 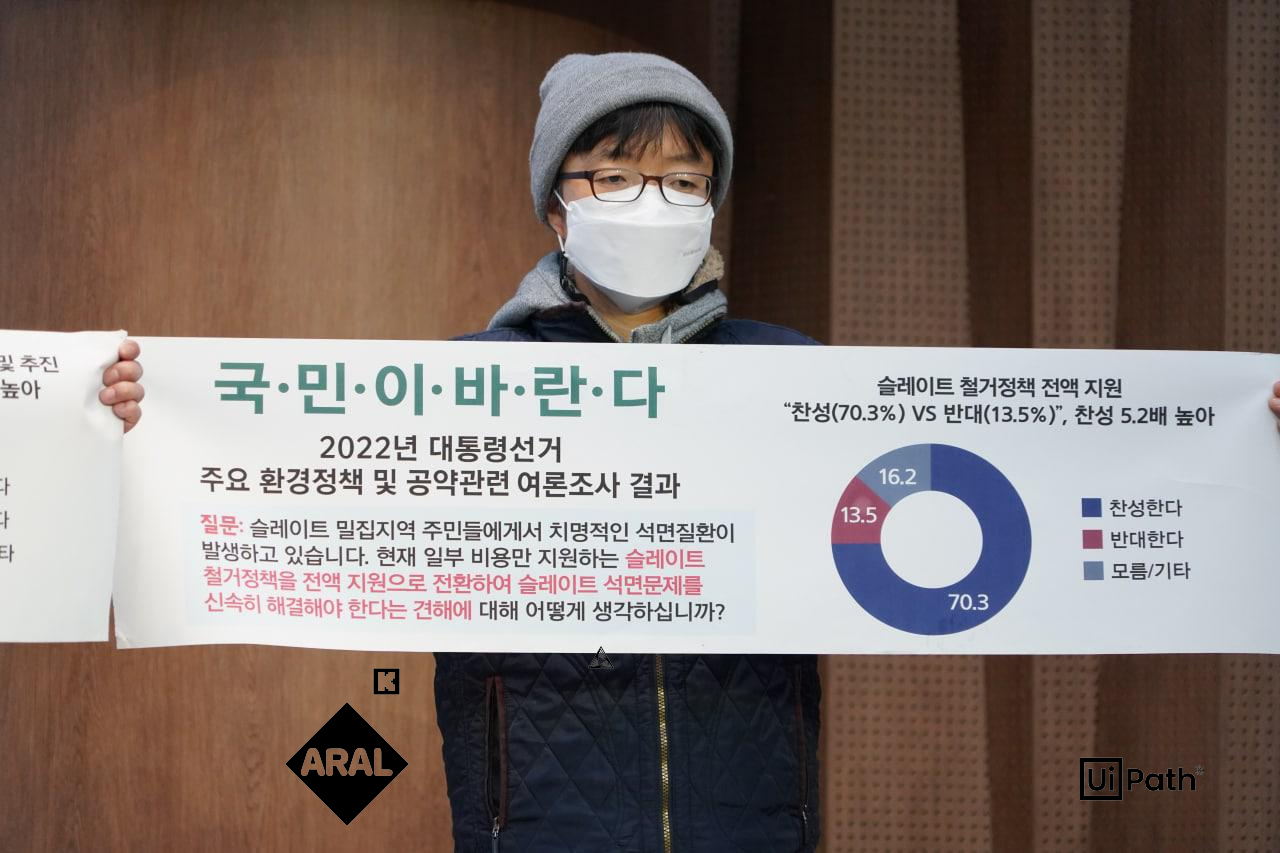 What do you see at coordinates (347, 764) in the screenshot?
I see `aral gas station brand logo` at bounding box center [347, 764].